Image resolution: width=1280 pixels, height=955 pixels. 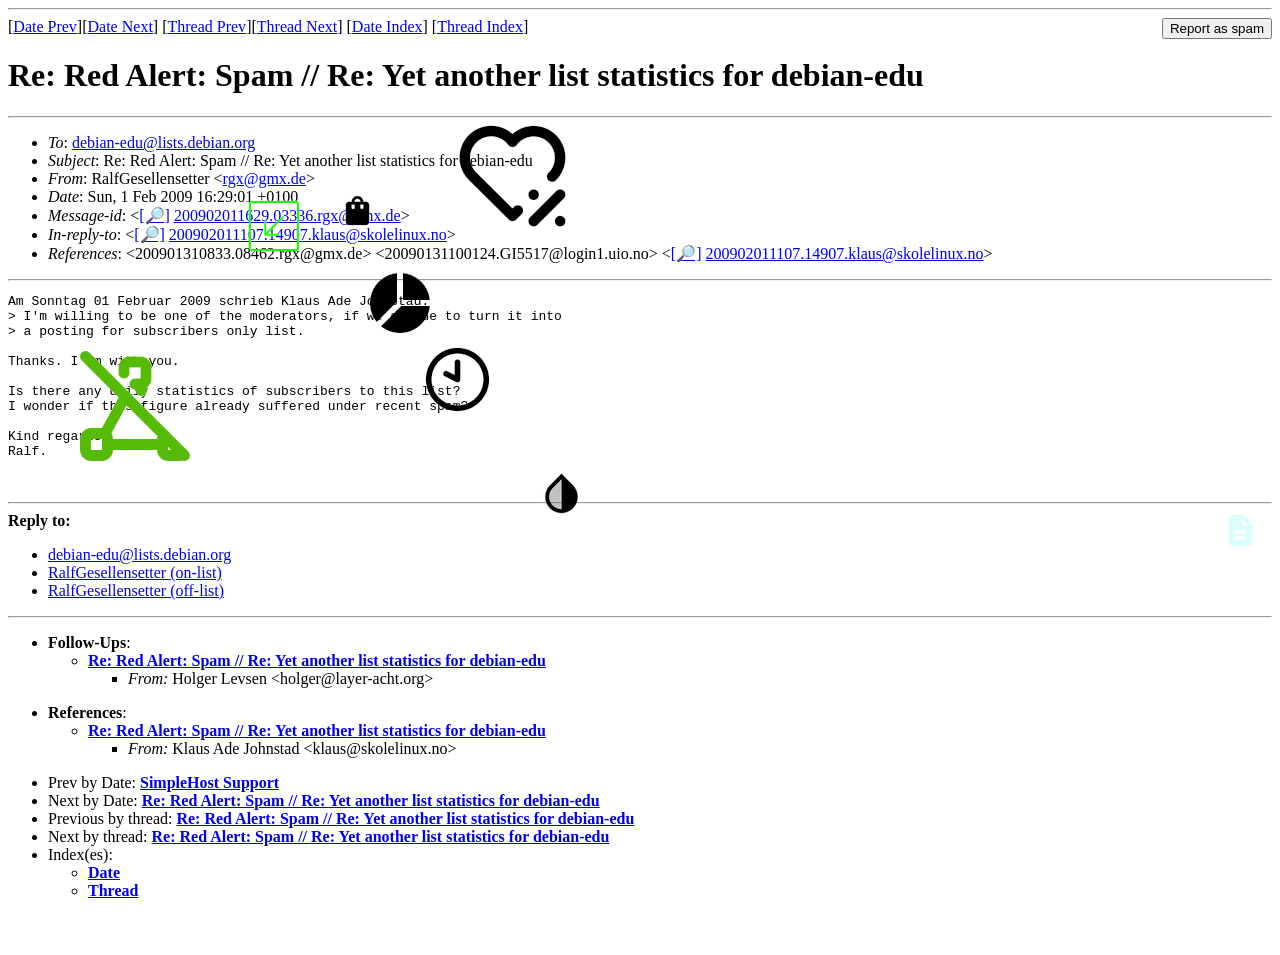 What do you see at coordinates (400, 303) in the screenshot?
I see `view data breakdown by category` at bounding box center [400, 303].